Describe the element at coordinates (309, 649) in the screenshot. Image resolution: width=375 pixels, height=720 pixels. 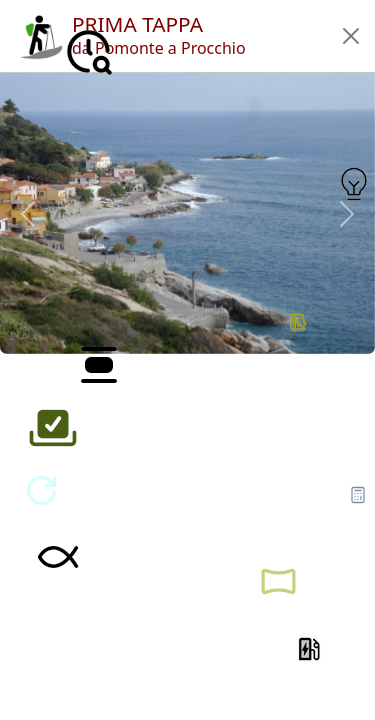
I see `find nearby electric vehicle charging stations` at that location.